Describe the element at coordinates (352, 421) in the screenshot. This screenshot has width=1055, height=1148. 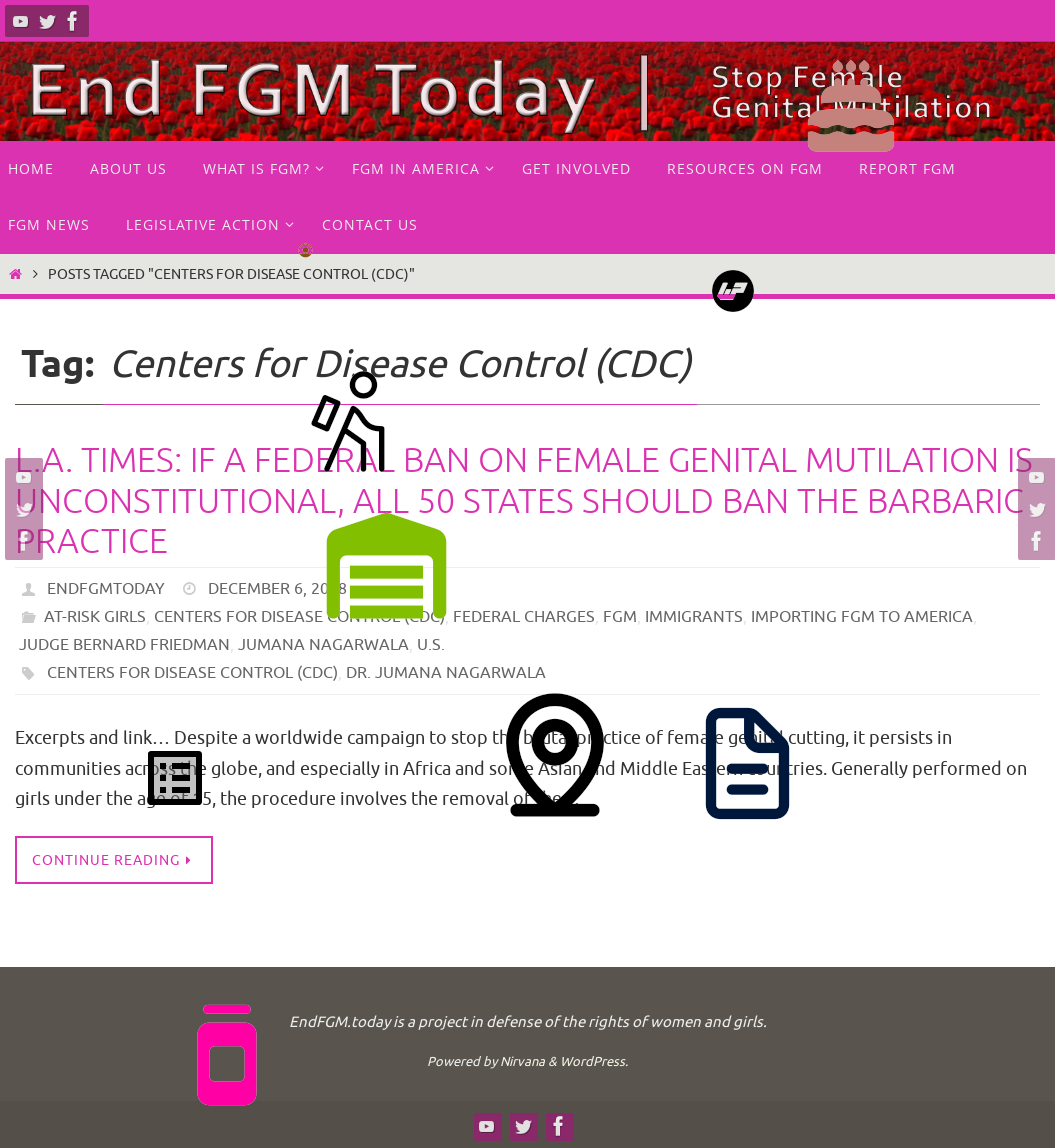
I see `access hiking trails or outdoor activities` at that location.